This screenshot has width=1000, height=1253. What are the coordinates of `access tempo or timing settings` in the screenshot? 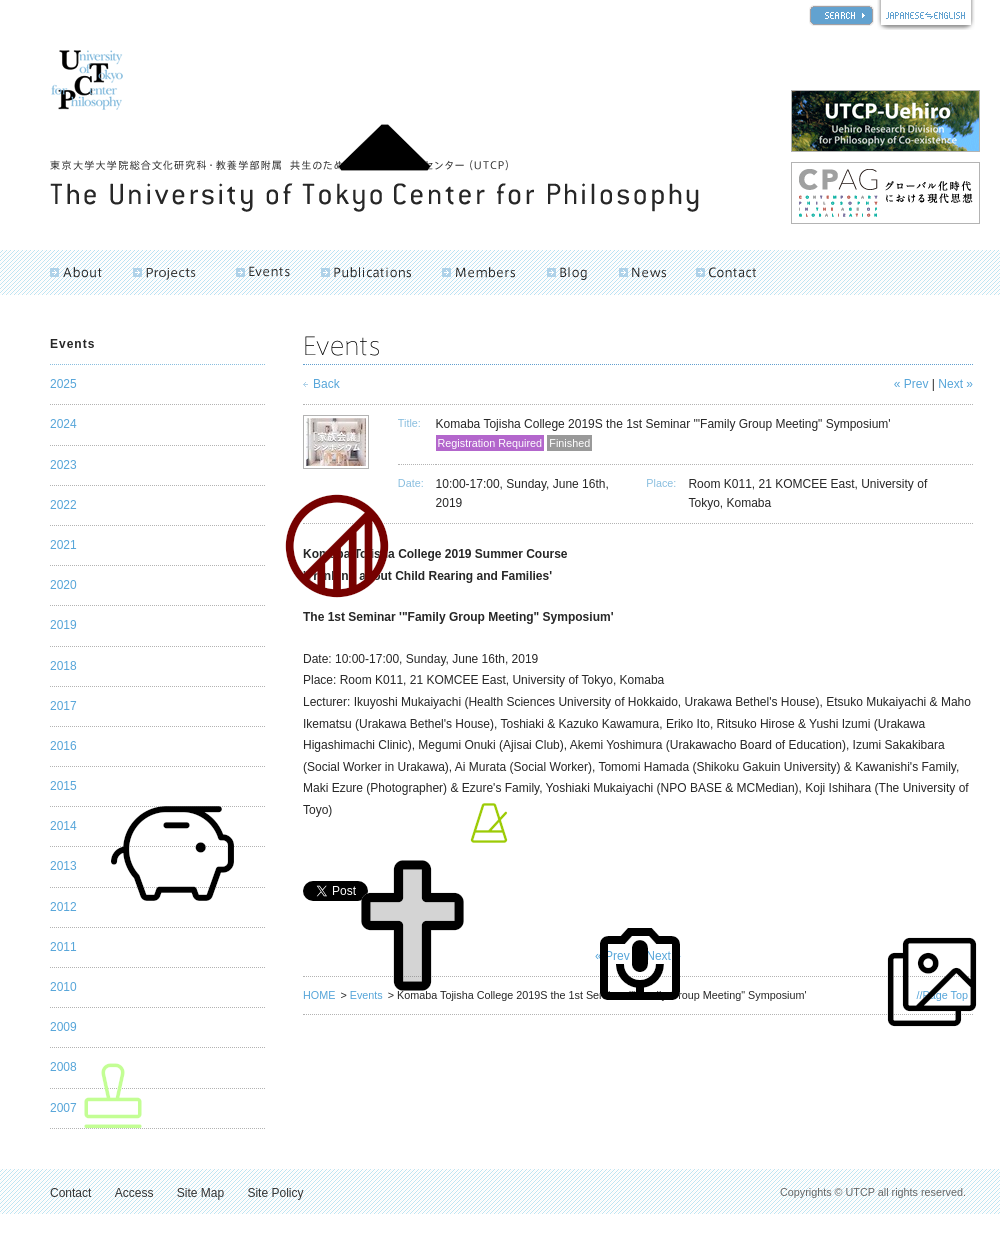 It's located at (489, 823).